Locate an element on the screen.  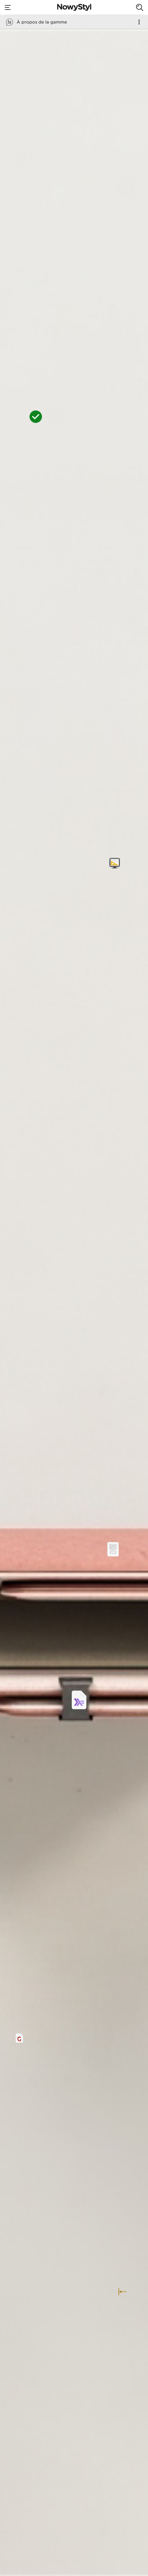
go to the first item in a list or sequence is located at coordinates (122, 2292).